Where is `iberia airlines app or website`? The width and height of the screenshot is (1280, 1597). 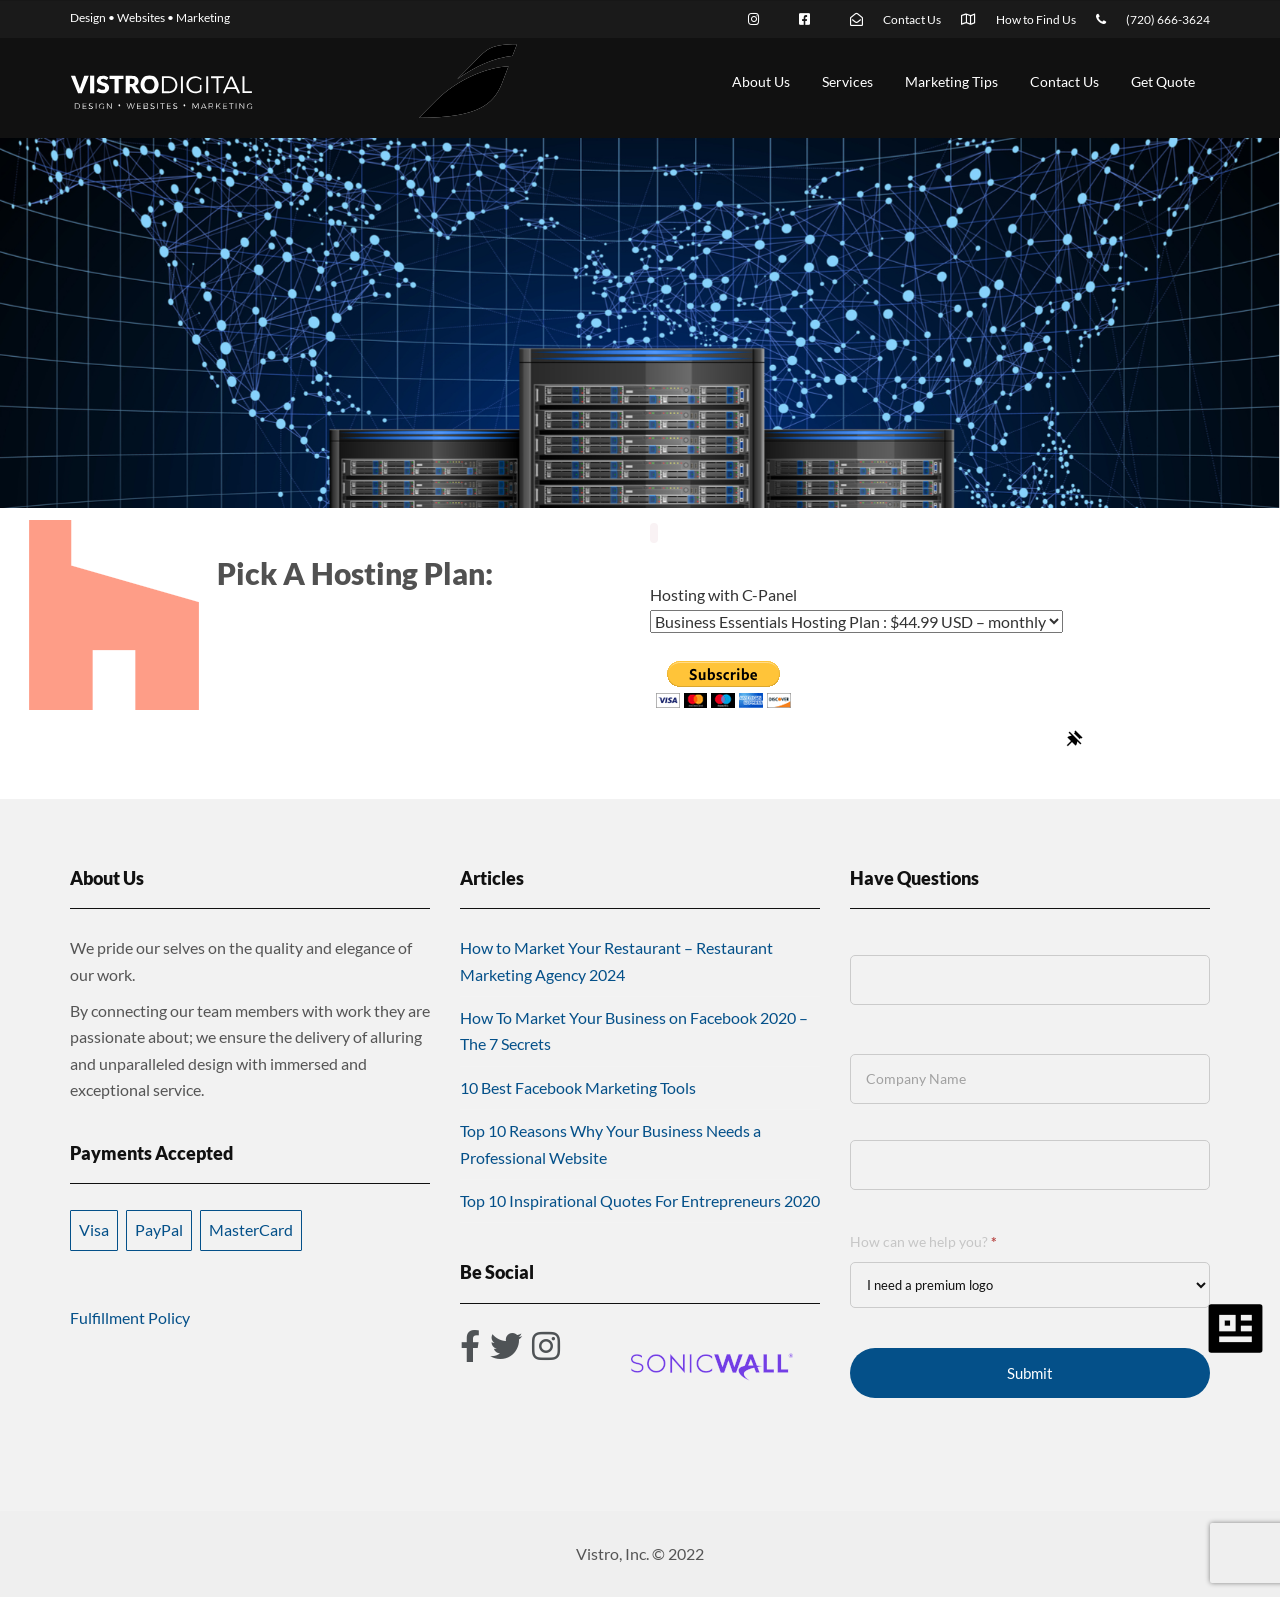
iberia airlines app or website is located at coordinates (468, 81).